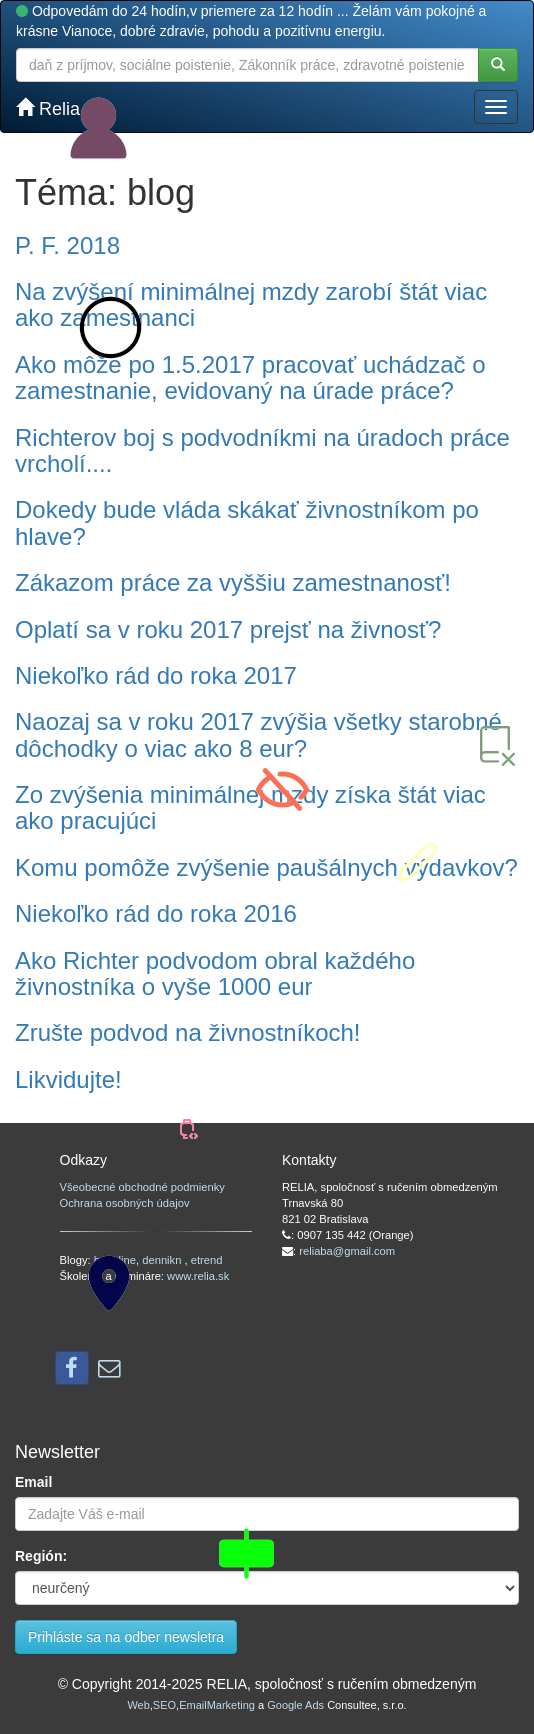 Image resolution: width=534 pixels, height=1734 pixels. Describe the element at coordinates (110, 327) in the screenshot. I see `unselected radio button or checkbox option` at that location.